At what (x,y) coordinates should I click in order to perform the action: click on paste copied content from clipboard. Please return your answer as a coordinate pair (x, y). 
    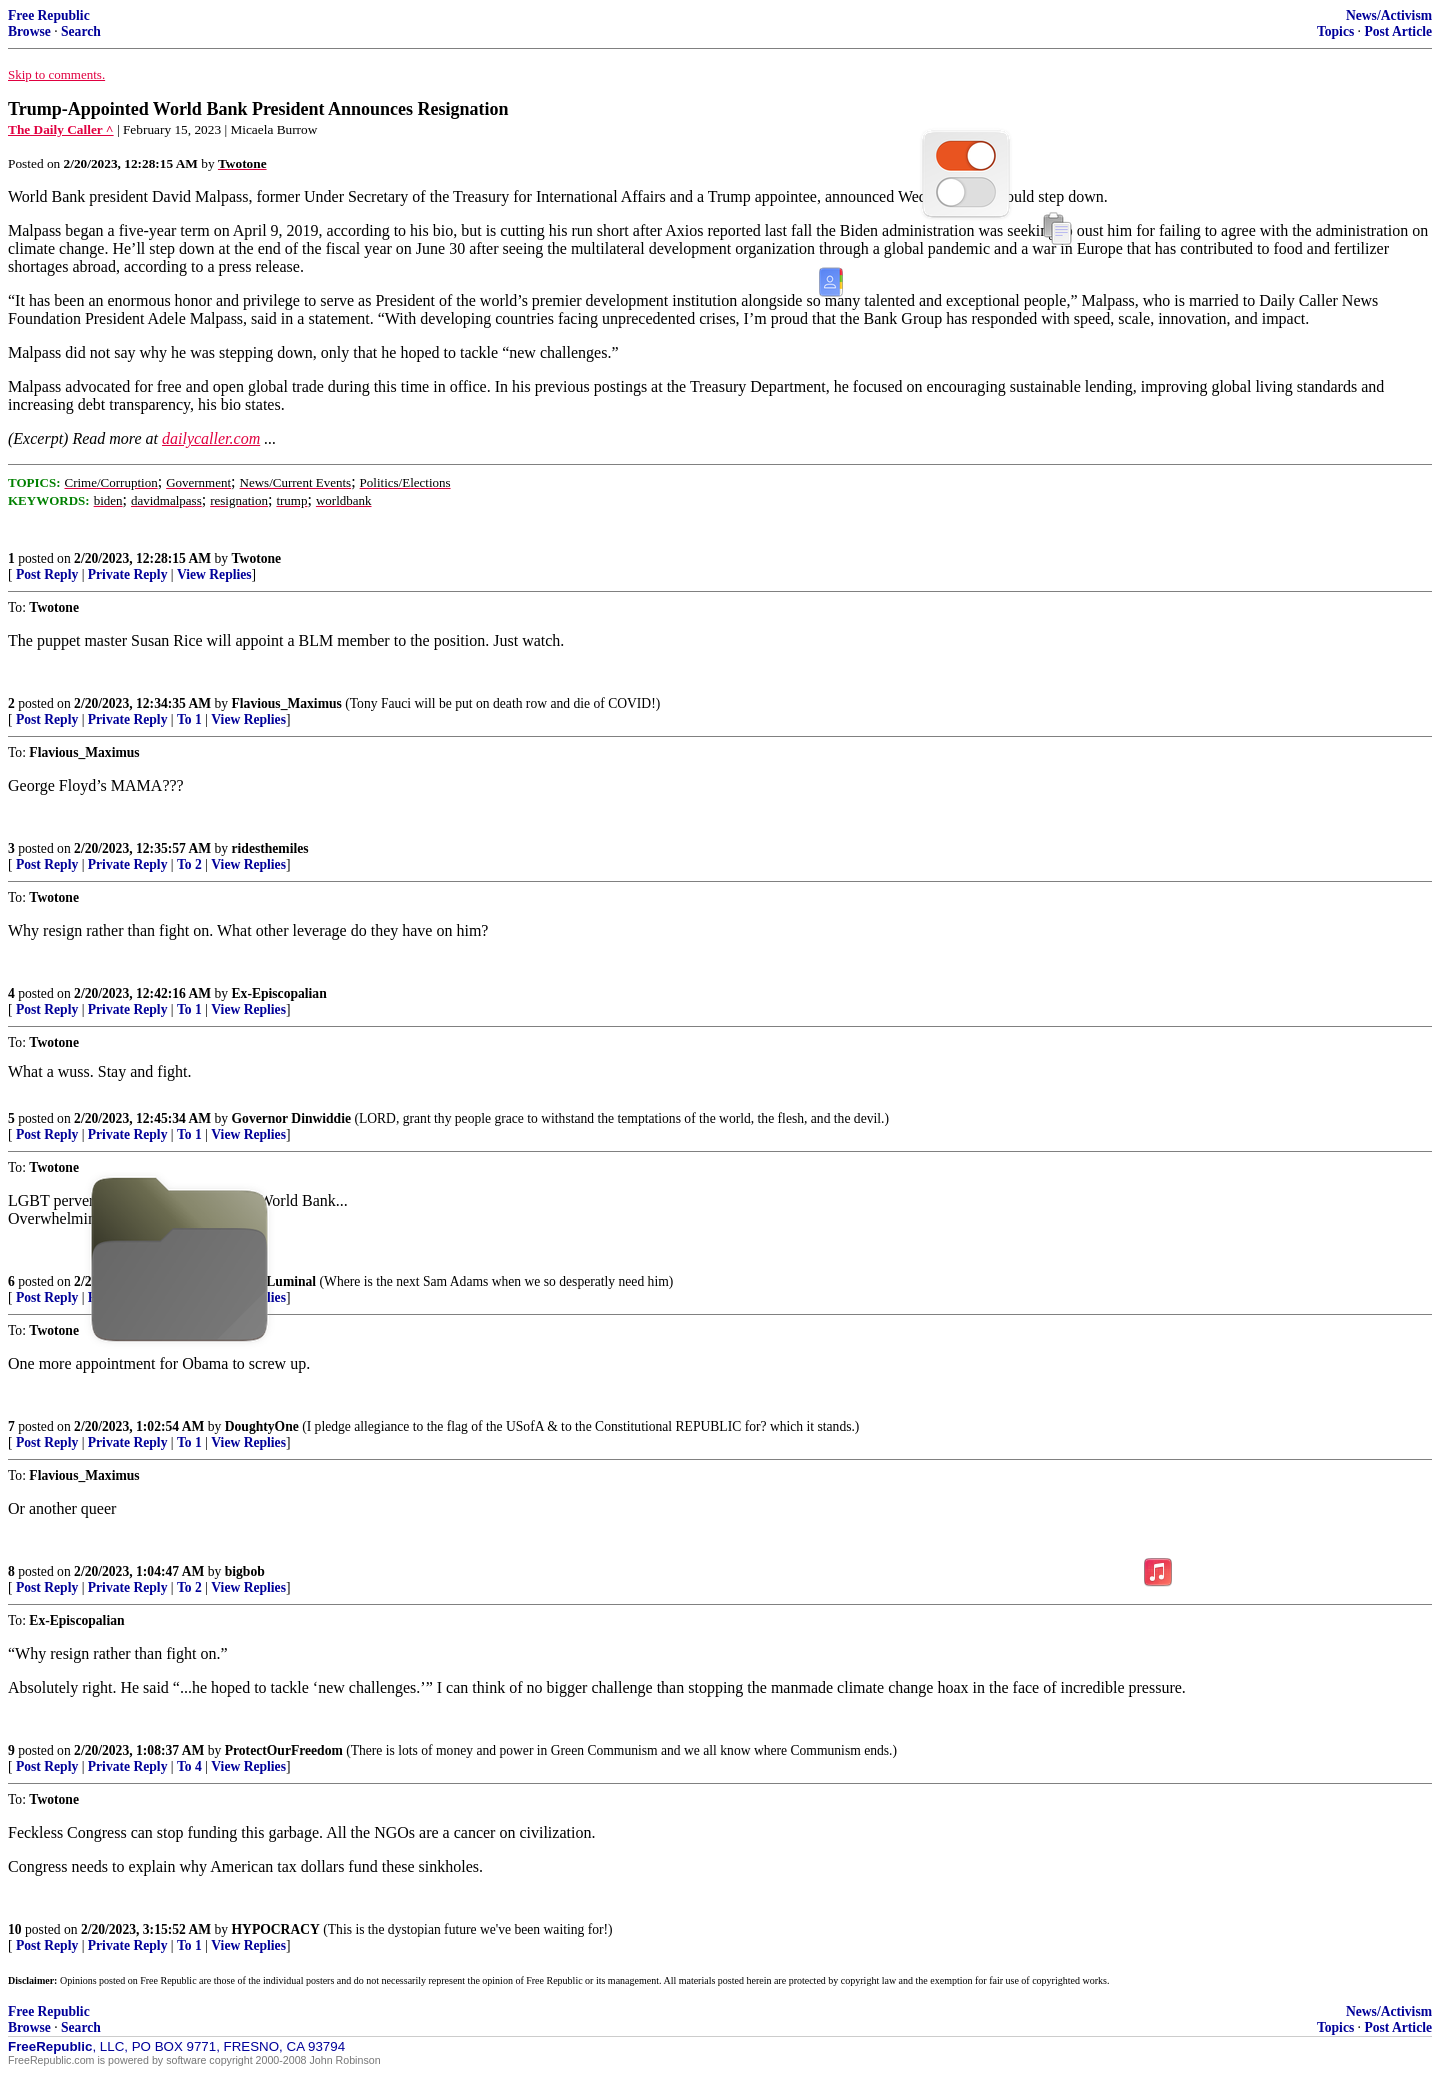
    Looking at the image, I should click on (1057, 228).